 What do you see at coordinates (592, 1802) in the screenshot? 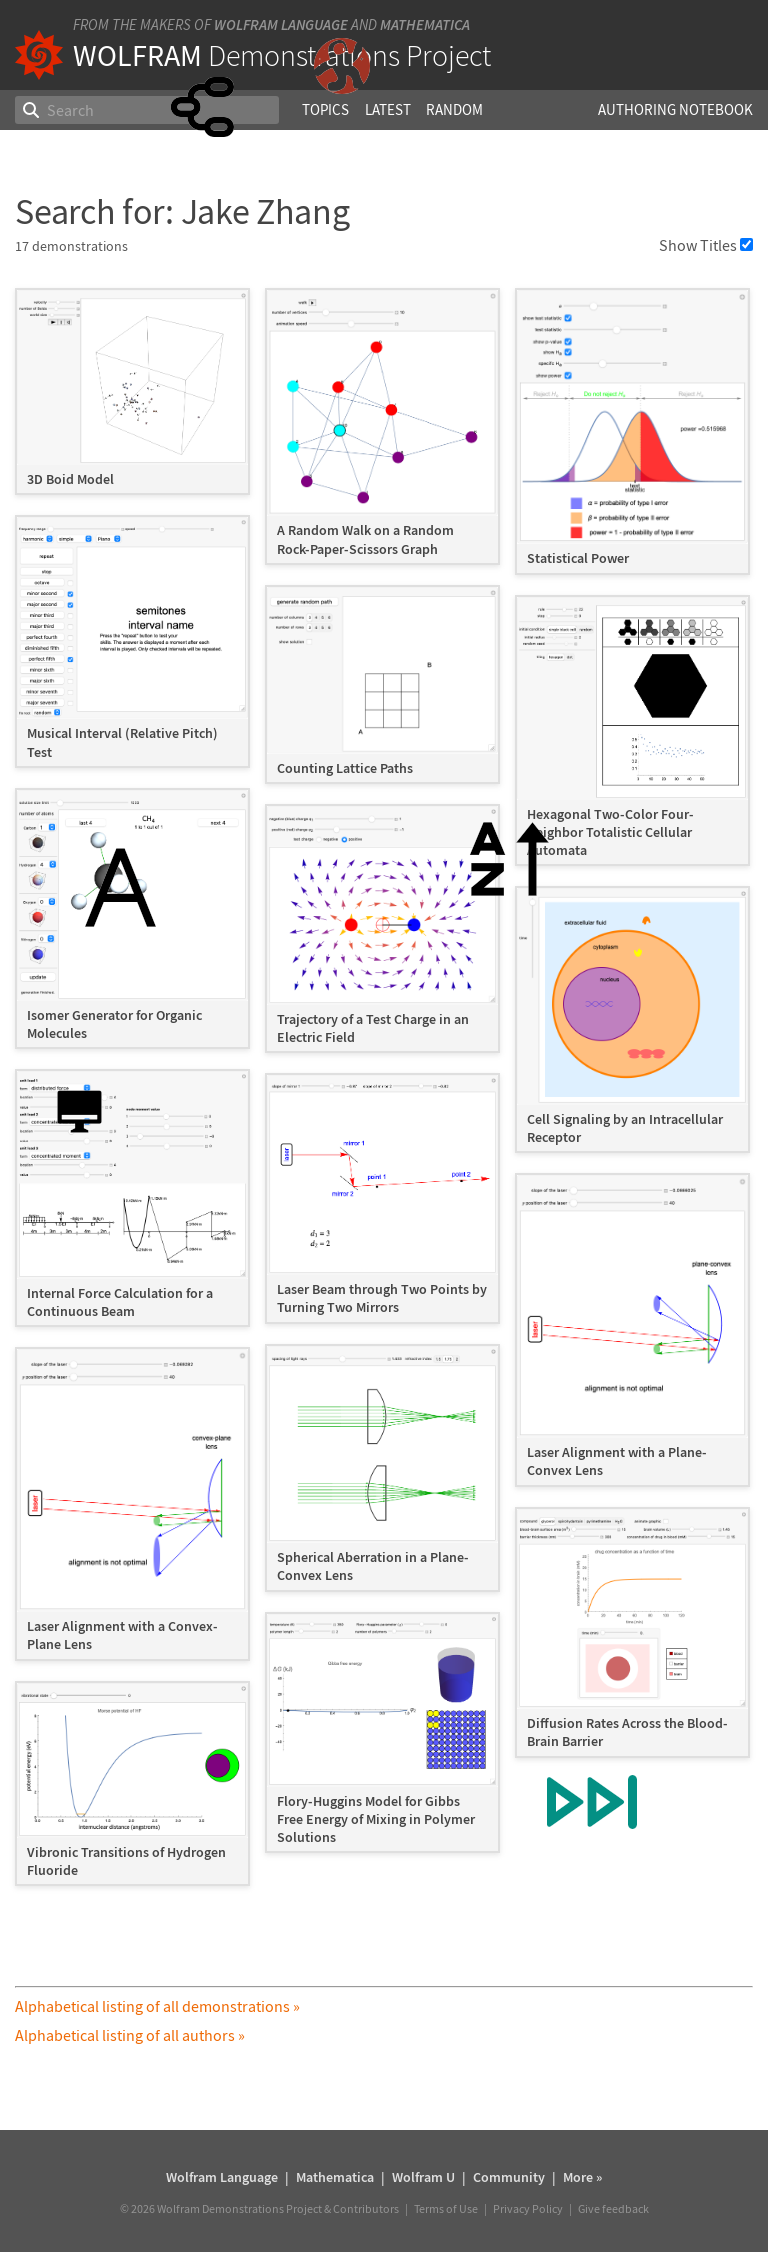
I see `skip to the end of the current track` at bounding box center [592, 1802].